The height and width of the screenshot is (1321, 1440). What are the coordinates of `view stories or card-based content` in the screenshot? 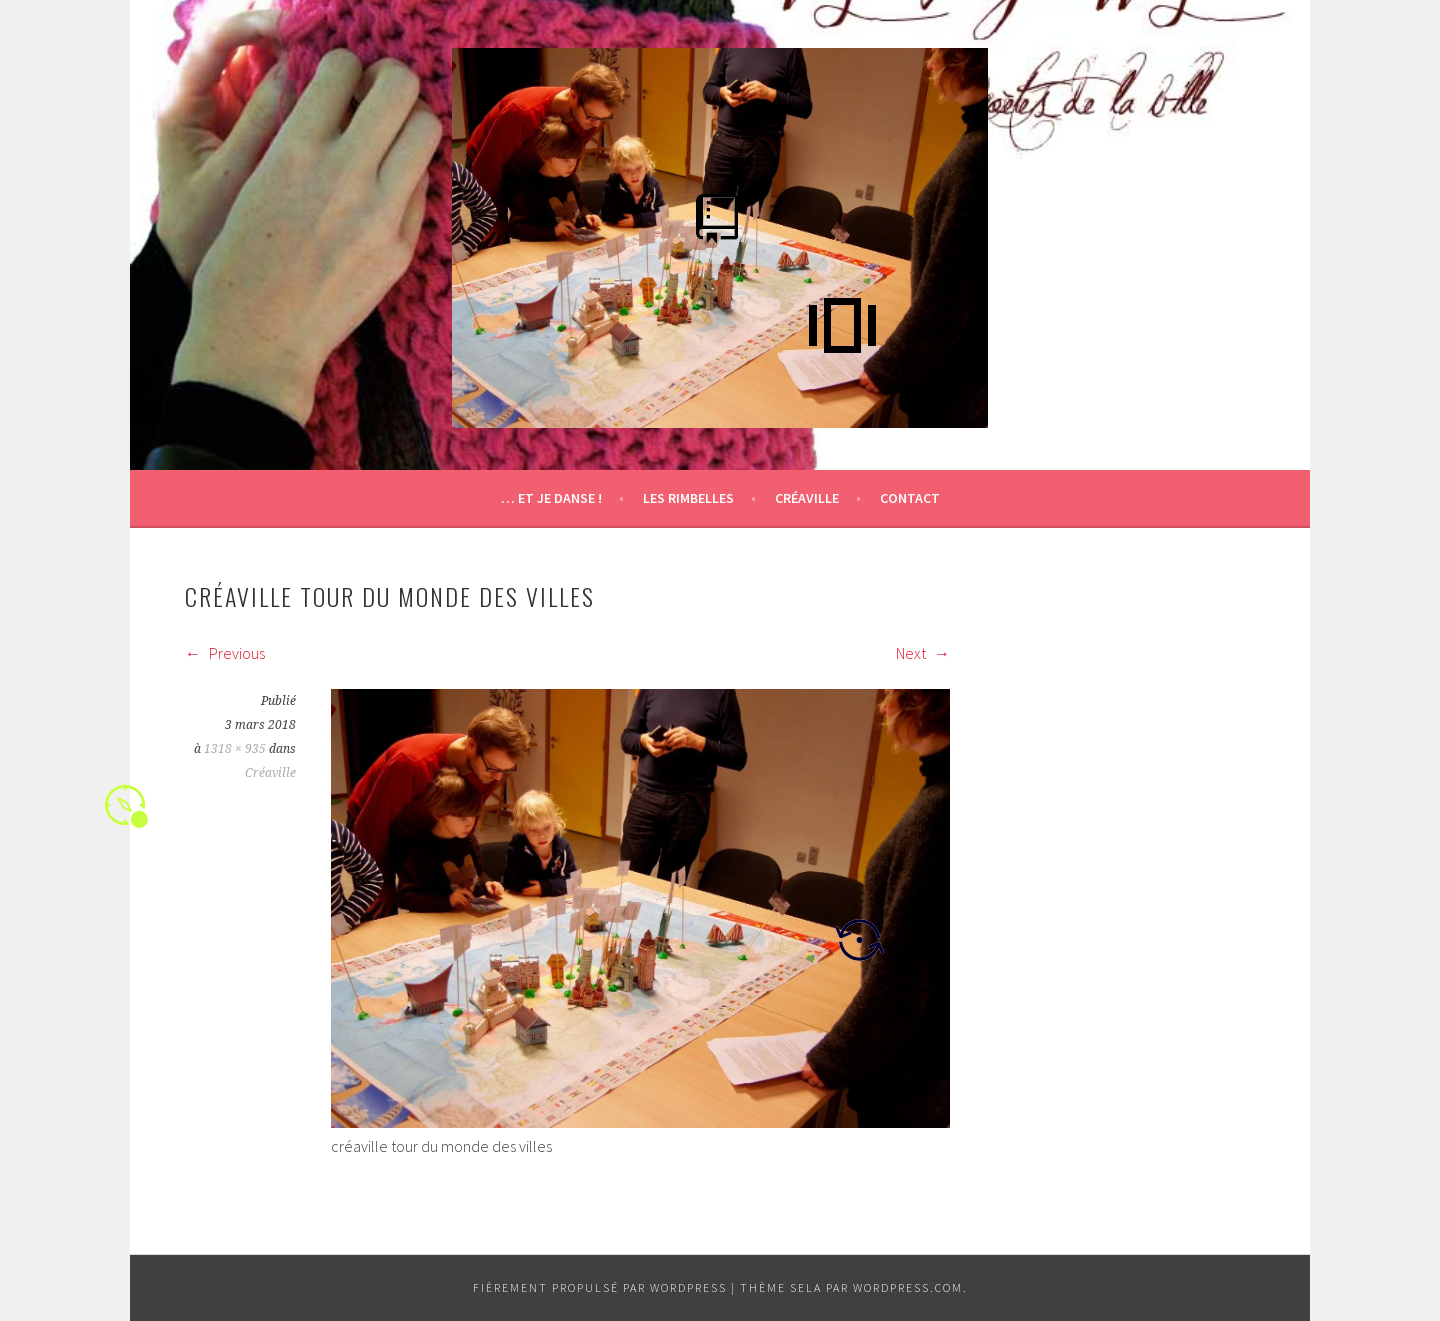 It's located at (842, 327).